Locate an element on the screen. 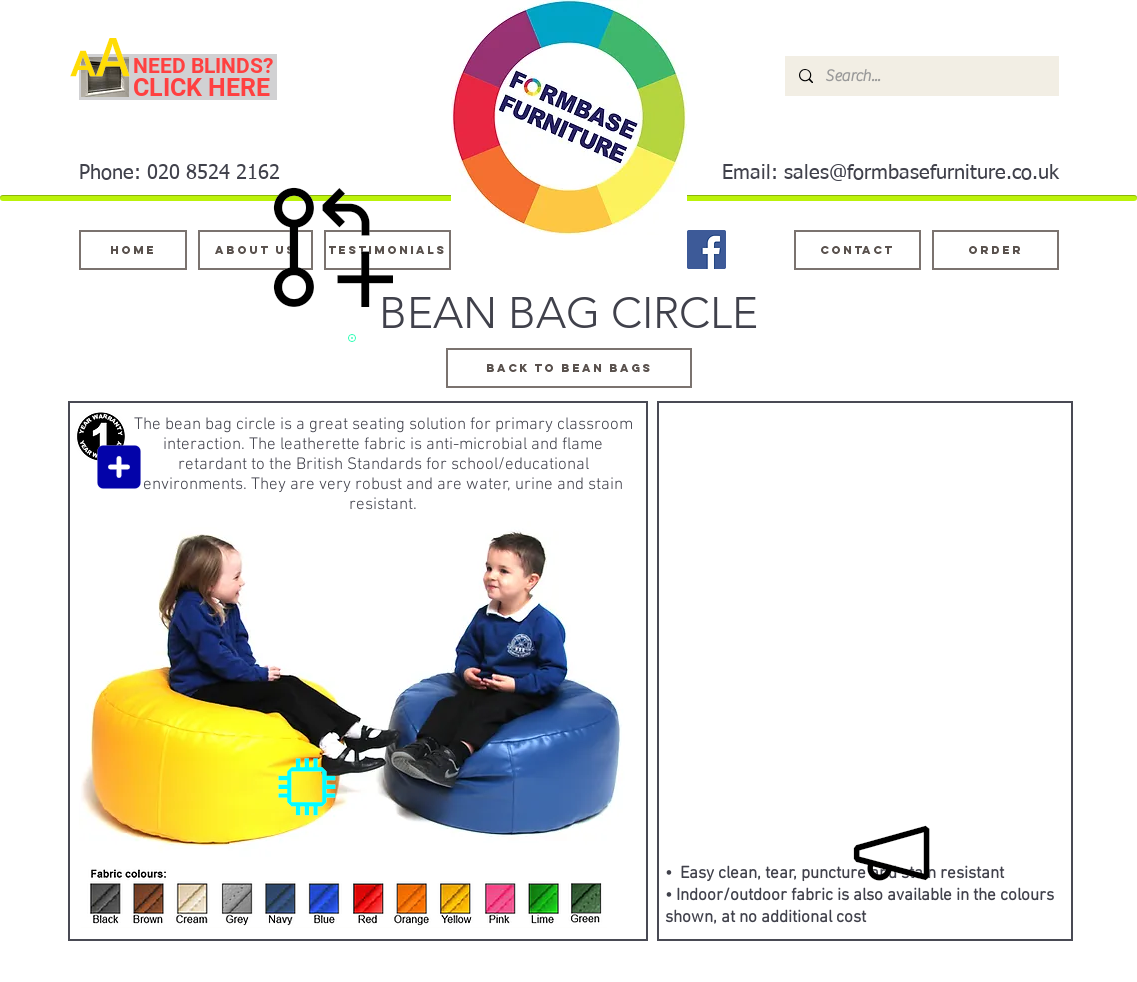 The height and width of the screenshot is (982, 1137). add a new item is located at coordinates (119, 467).